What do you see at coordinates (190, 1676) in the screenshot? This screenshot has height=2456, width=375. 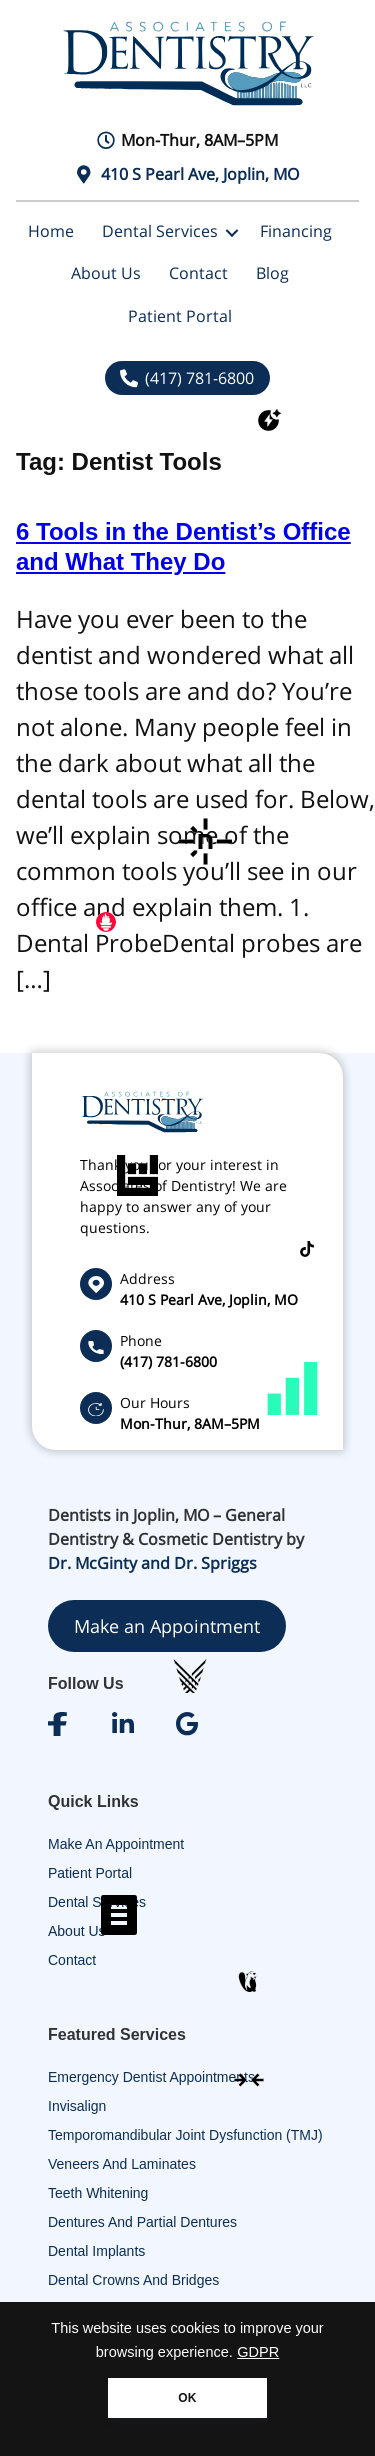 I see `the game awards official logo` at bounding box center [190, 1676].